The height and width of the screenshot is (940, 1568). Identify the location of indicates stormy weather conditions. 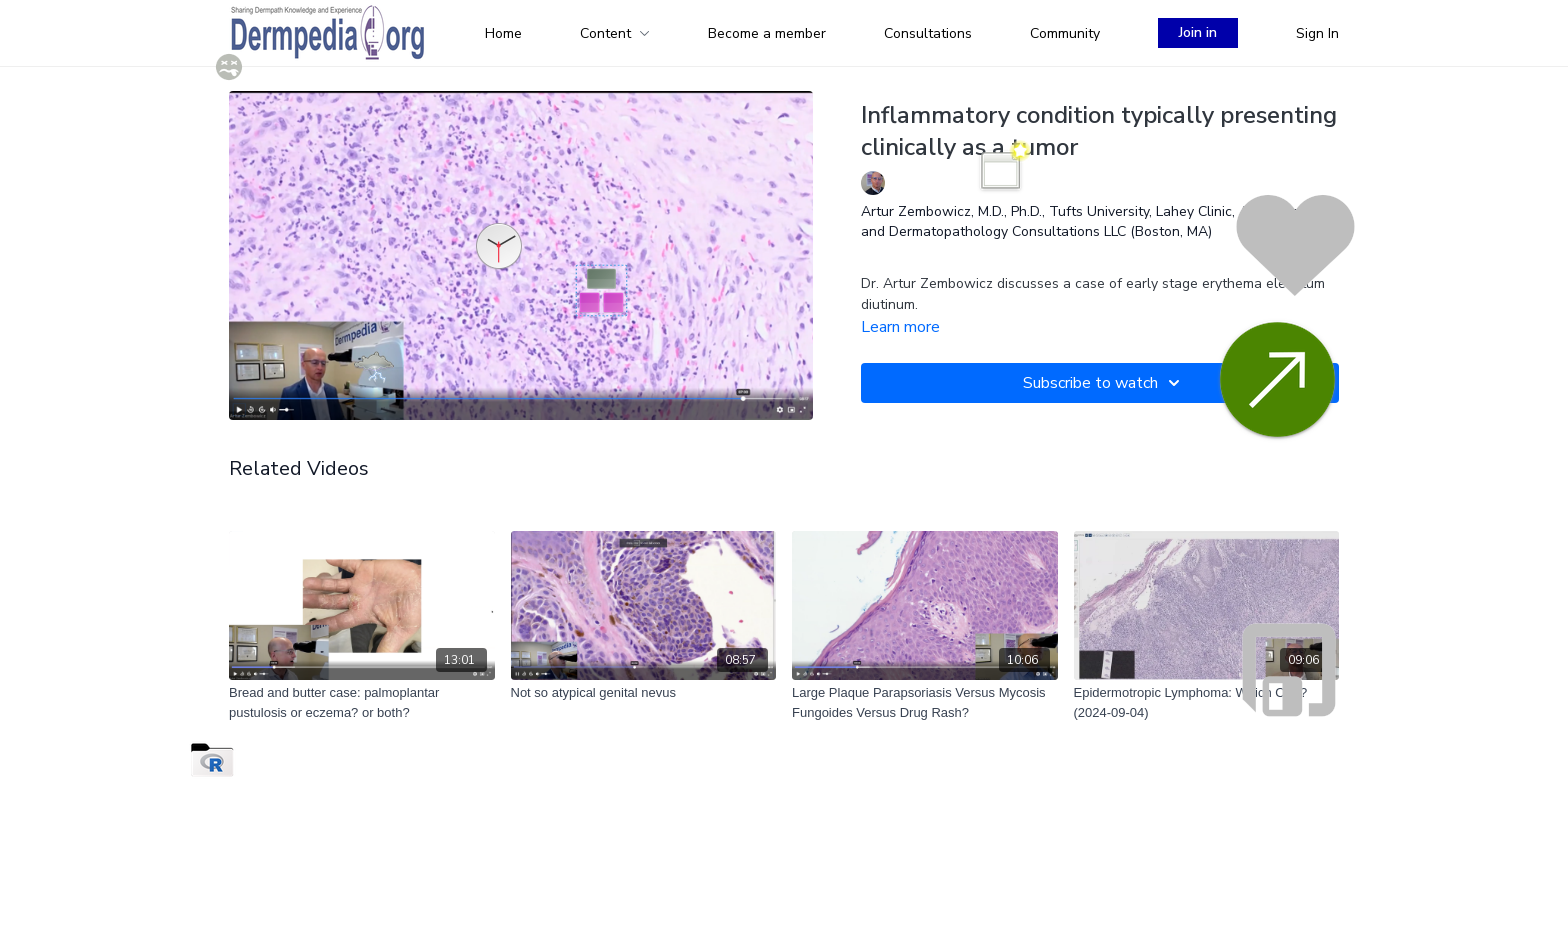
(374, 364).